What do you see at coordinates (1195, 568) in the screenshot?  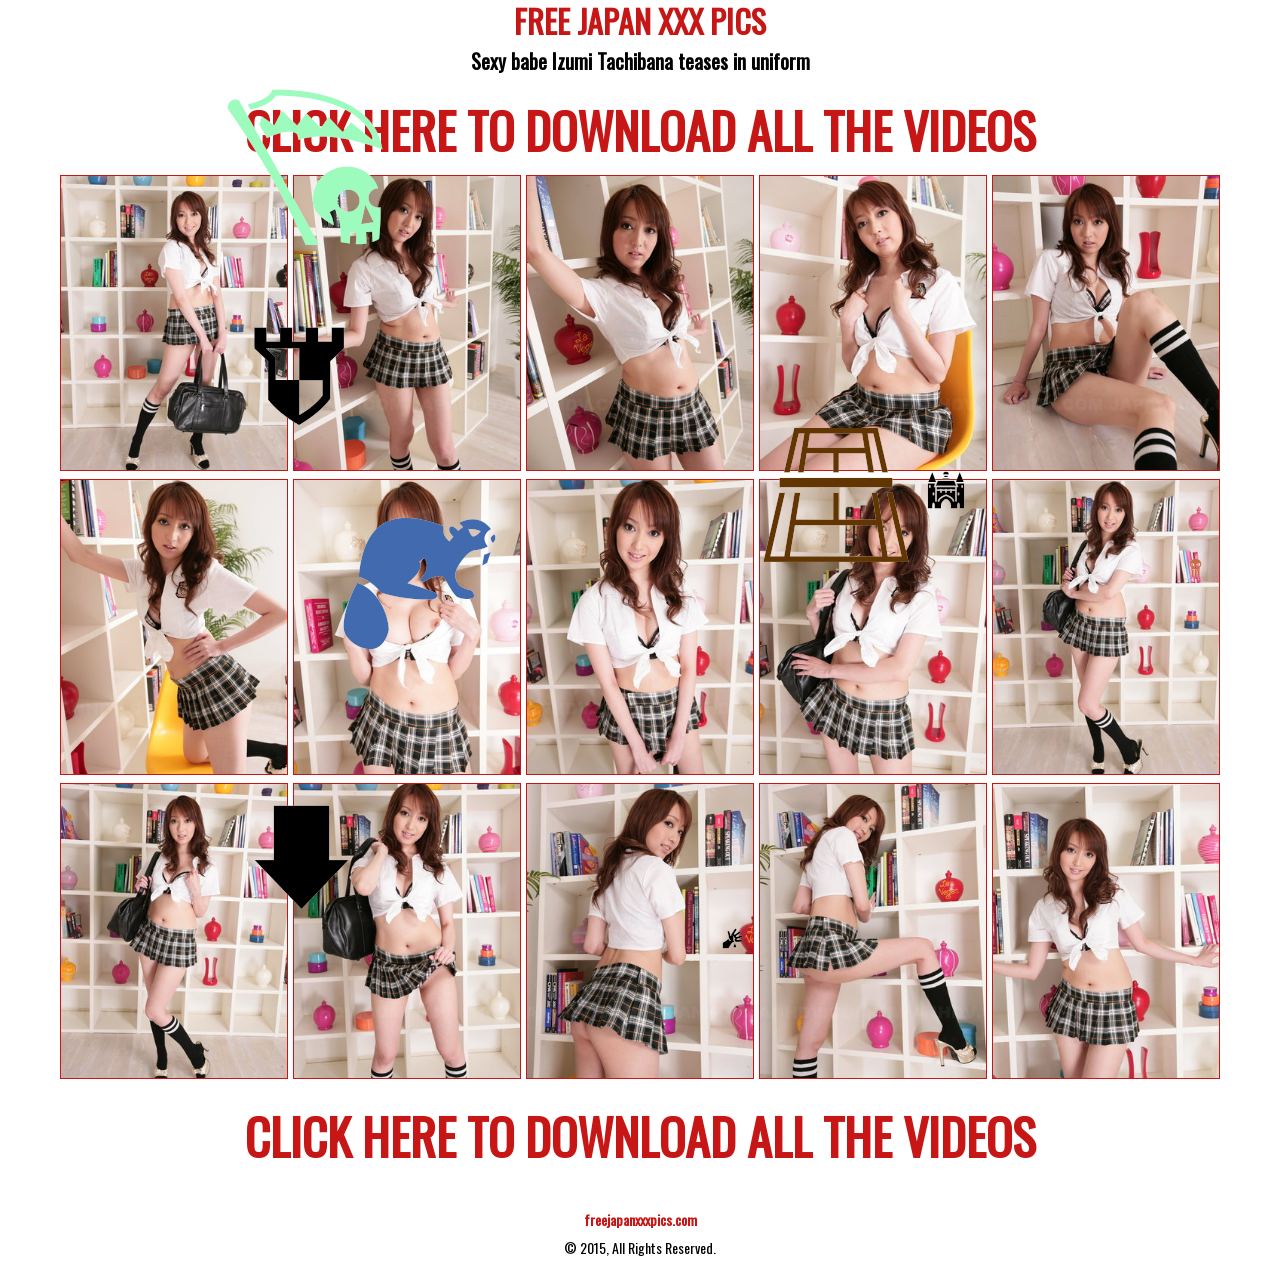 I see `indicates danger or deadly hazard in game` at bounding box center [1195, 568].